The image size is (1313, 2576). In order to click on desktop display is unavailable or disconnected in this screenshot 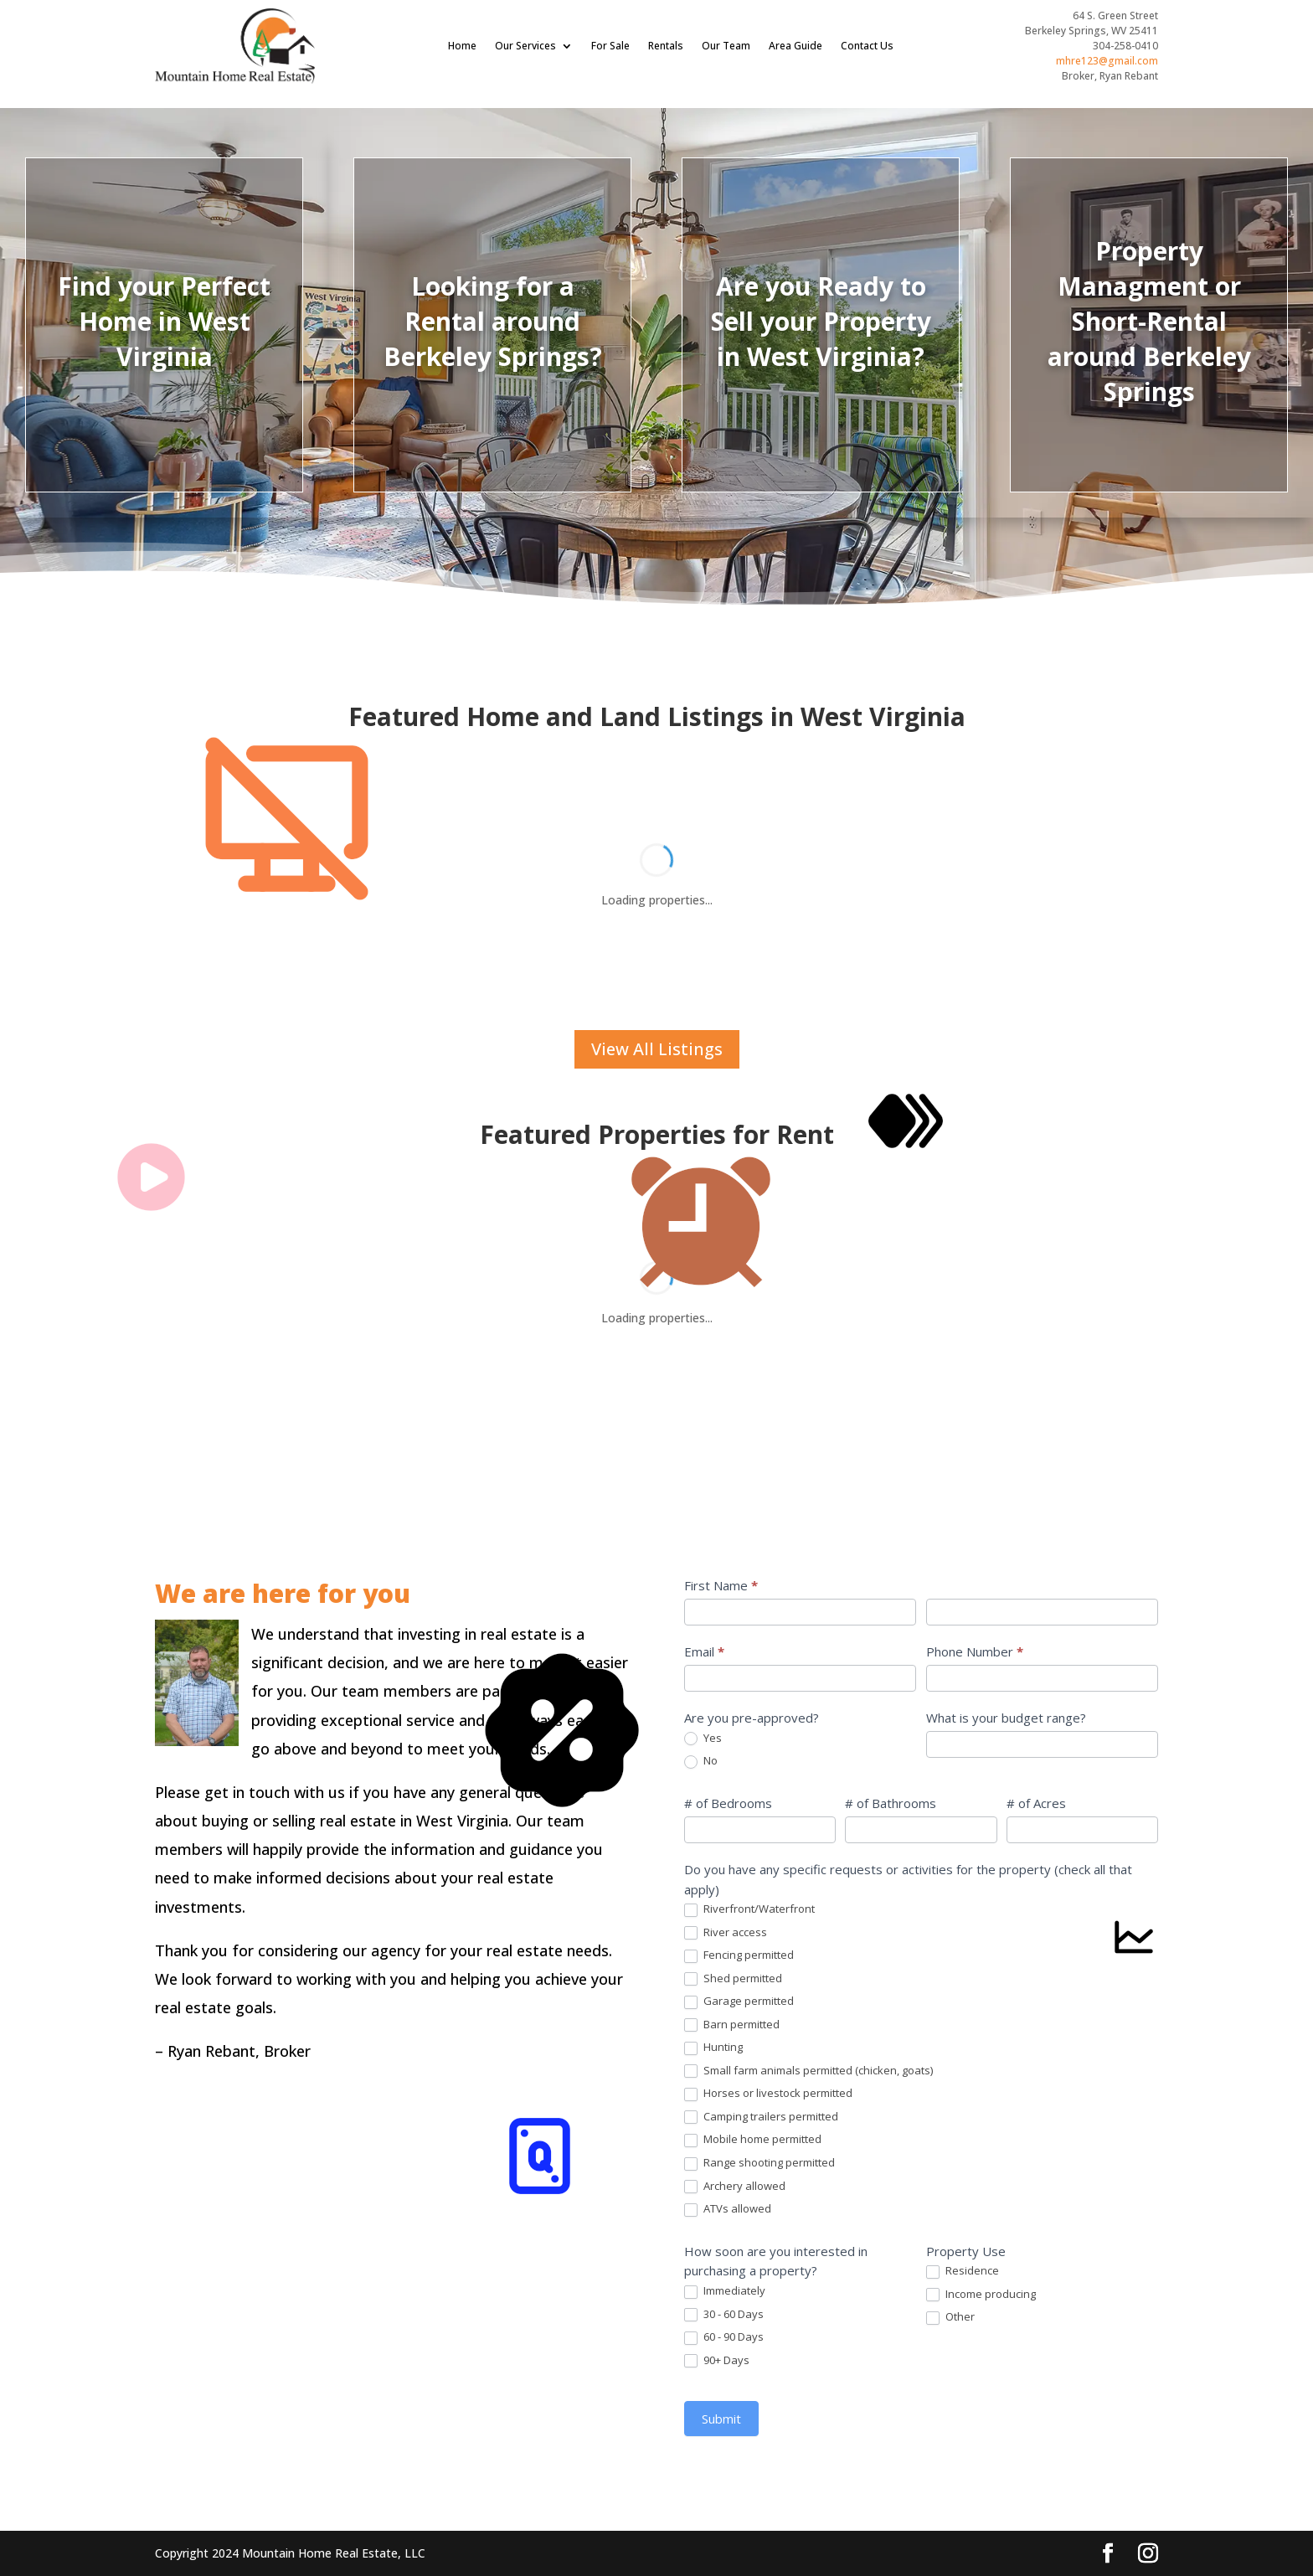, I will do `click(286, 818)`.